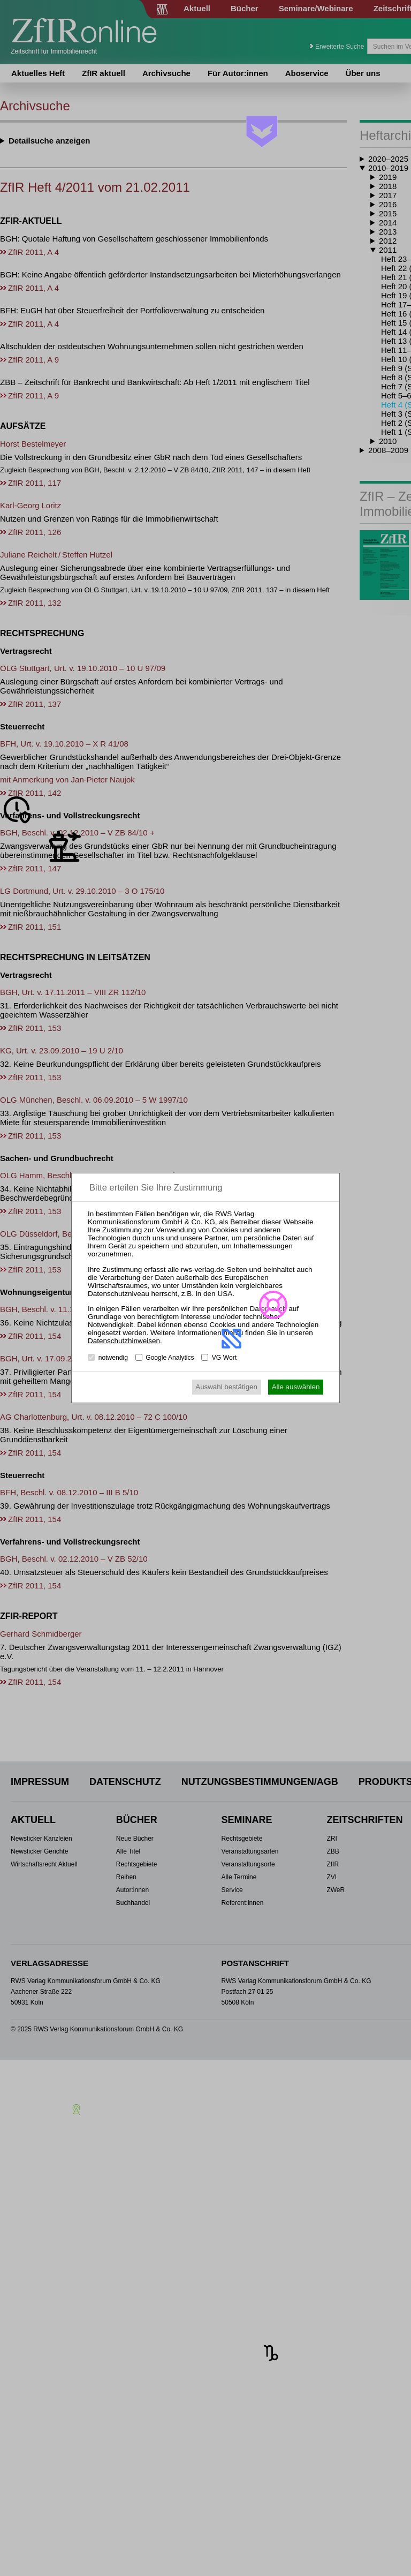 This screenshot has width=411, height=2576. Describe the element at coordinates (64, 847) in the screenshot. I see `navigate to airport information` at that location.